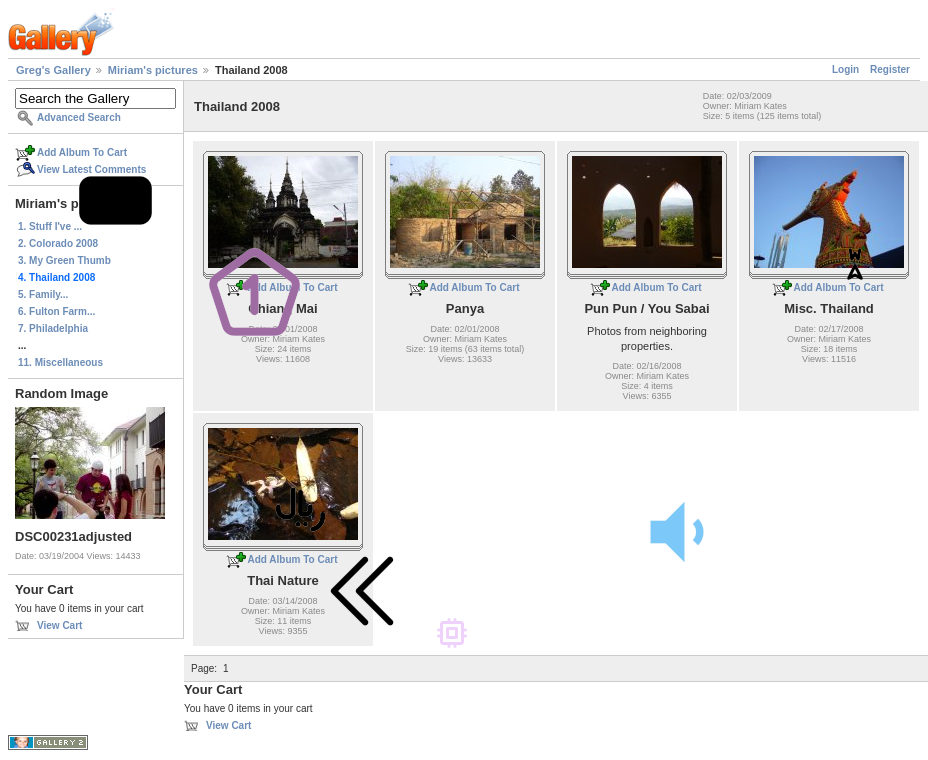  What do you see at coordinates (362, 591) in the screenshot?
I see `go back to the beginning` at bounding box center [362, 591].